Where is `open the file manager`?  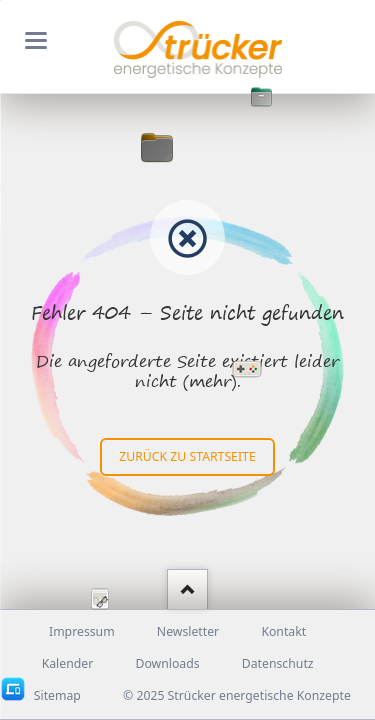
open the file manager is located at coordinates (261, 96).